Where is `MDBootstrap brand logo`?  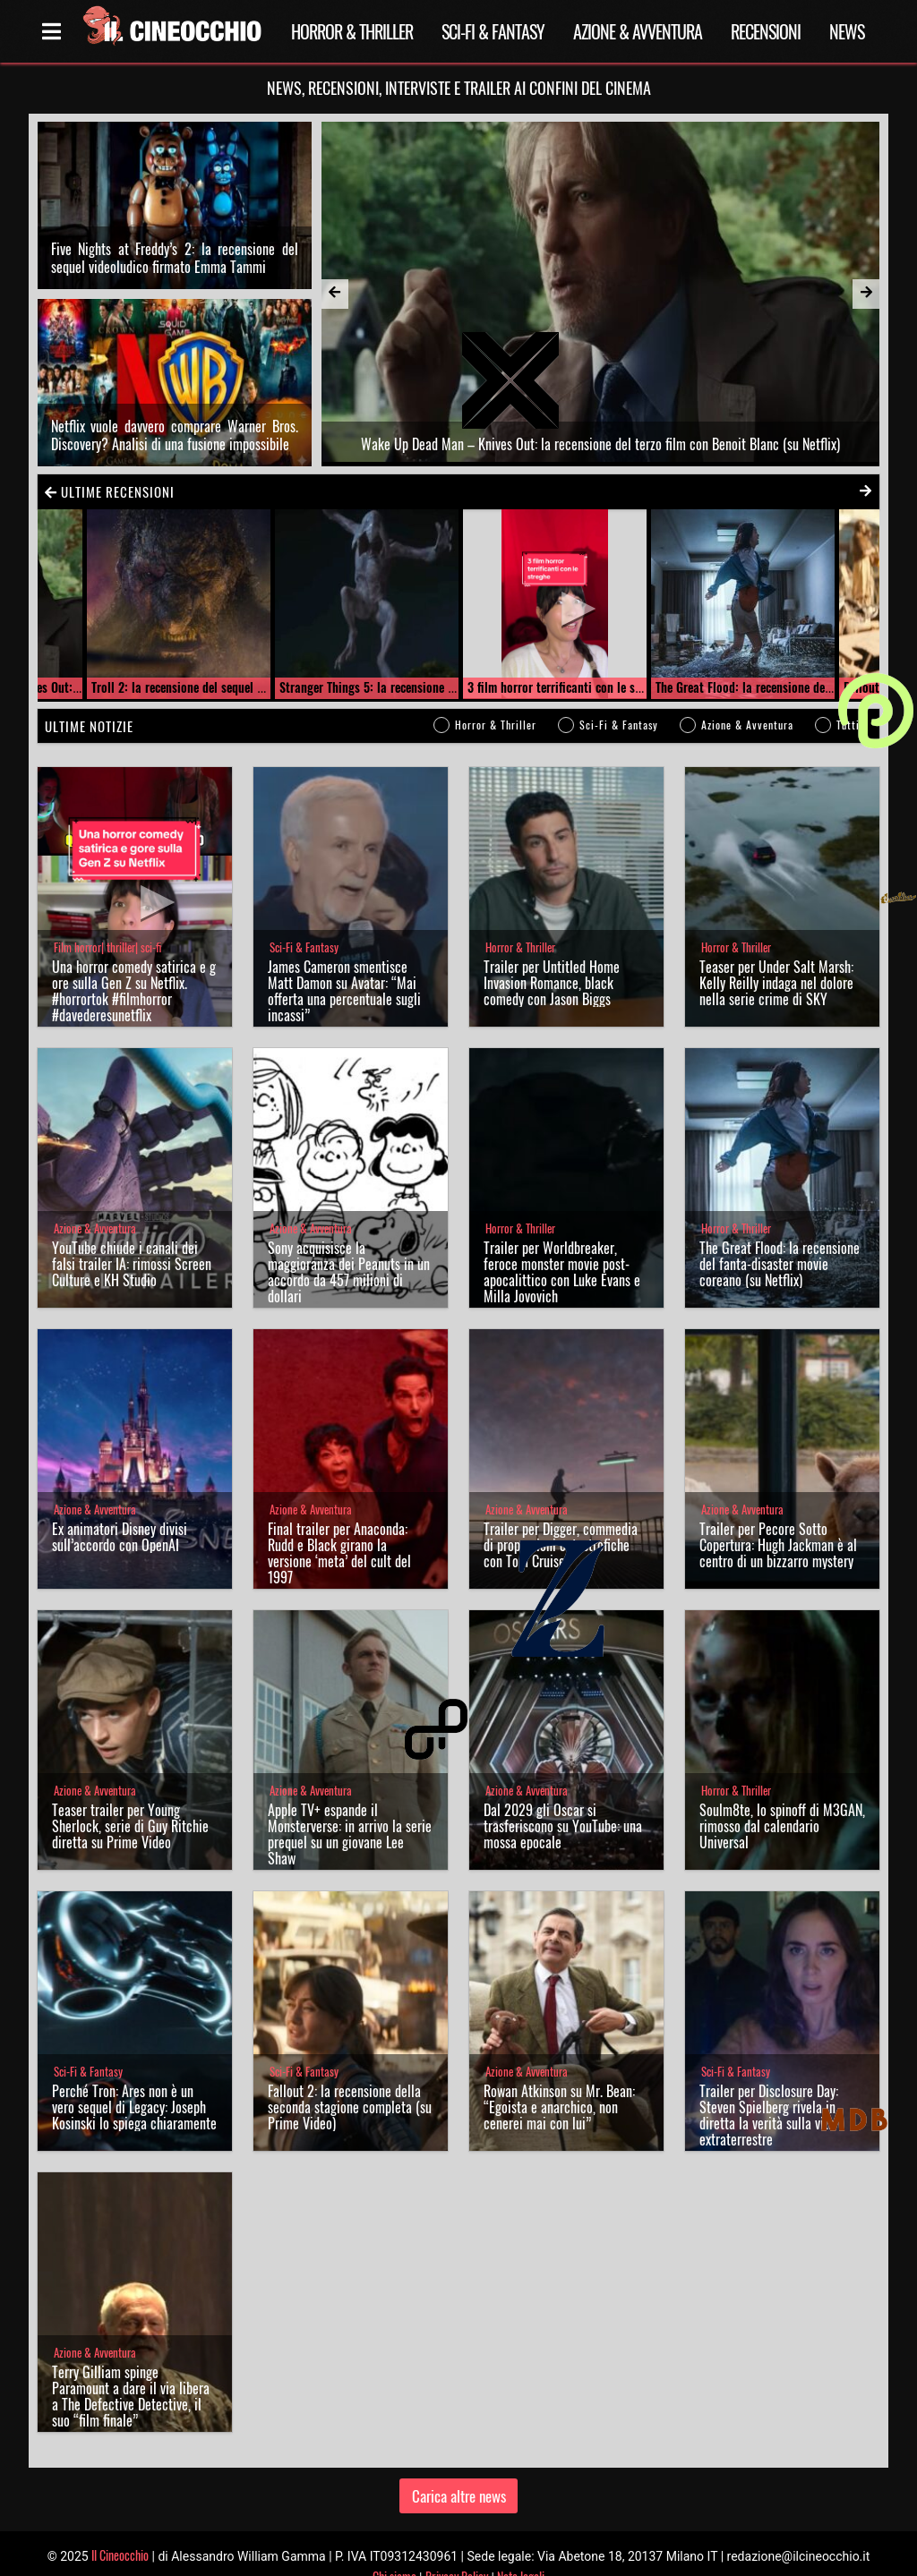 MDBootstrap brand logo is located at coordinates (854, 2120).